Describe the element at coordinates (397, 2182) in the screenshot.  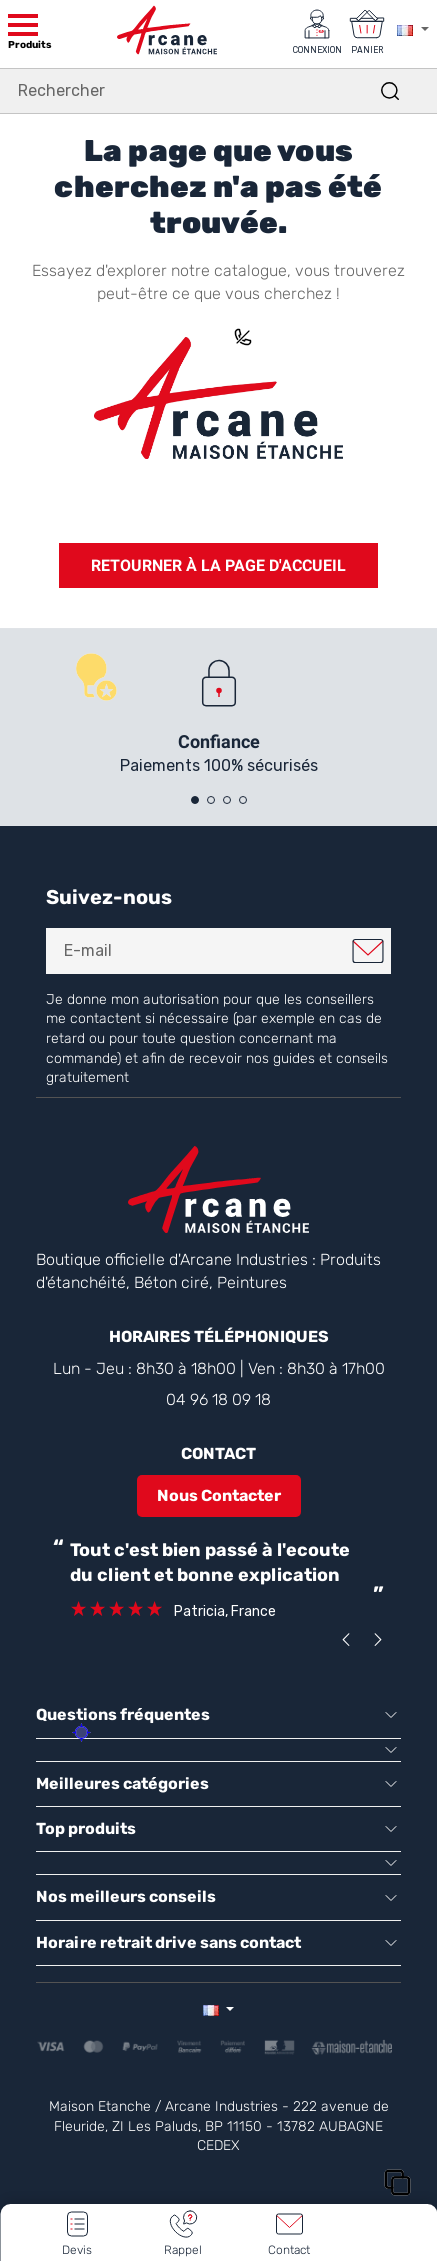
I see `copy to clipboard` at that location.